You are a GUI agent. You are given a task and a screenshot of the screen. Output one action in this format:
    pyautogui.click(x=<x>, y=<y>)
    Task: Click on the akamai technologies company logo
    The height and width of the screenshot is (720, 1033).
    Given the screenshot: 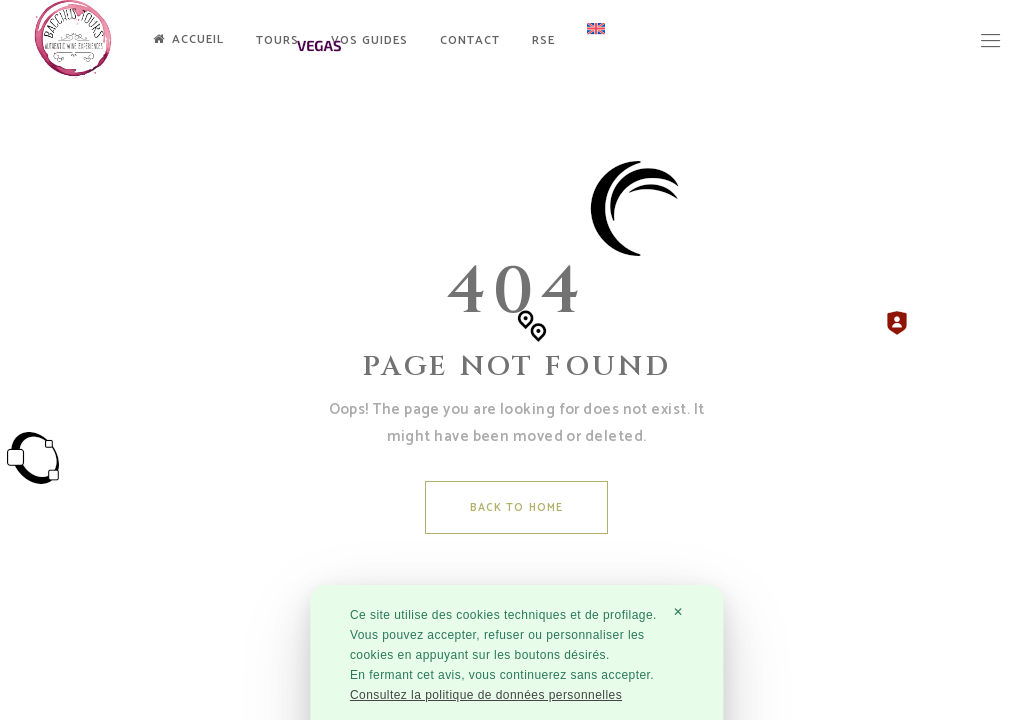 What is the action you would take?
    pyautogui.click(x=634, y=208)
    